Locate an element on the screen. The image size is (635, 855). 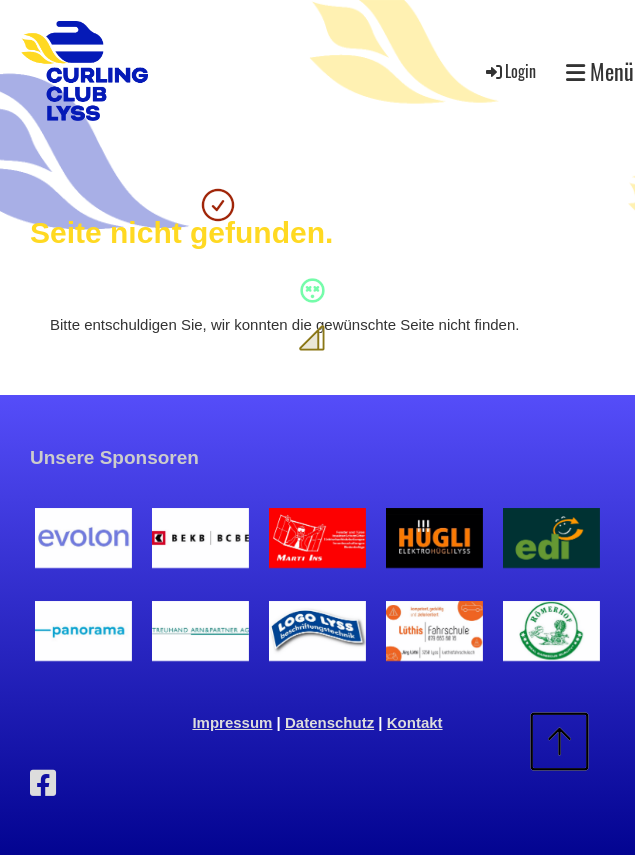
indicates an error or failed action is located at coordinates (312, 290).